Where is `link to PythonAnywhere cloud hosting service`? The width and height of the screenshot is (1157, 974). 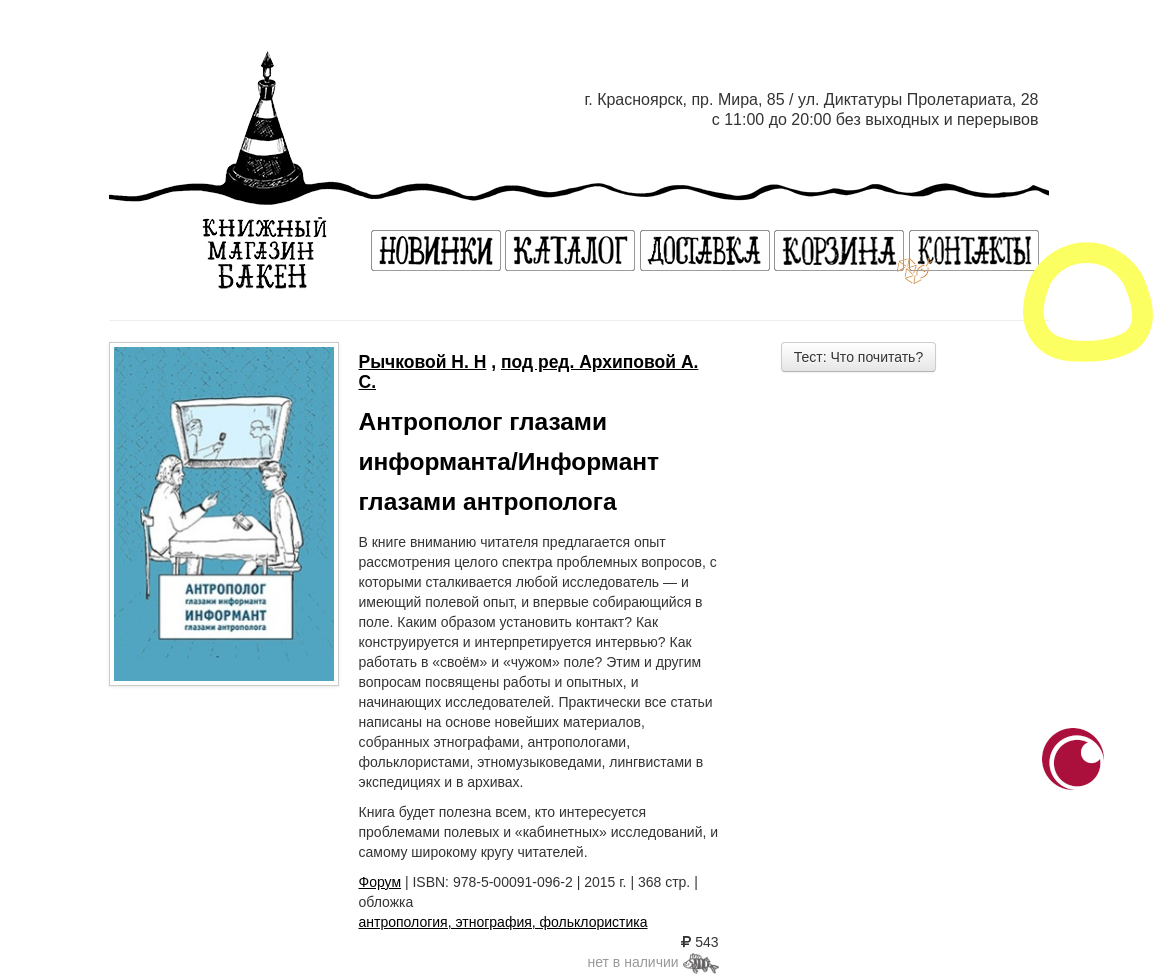
link to PythonAnywhere cloud hosting service is located at coordinates (915, 271).